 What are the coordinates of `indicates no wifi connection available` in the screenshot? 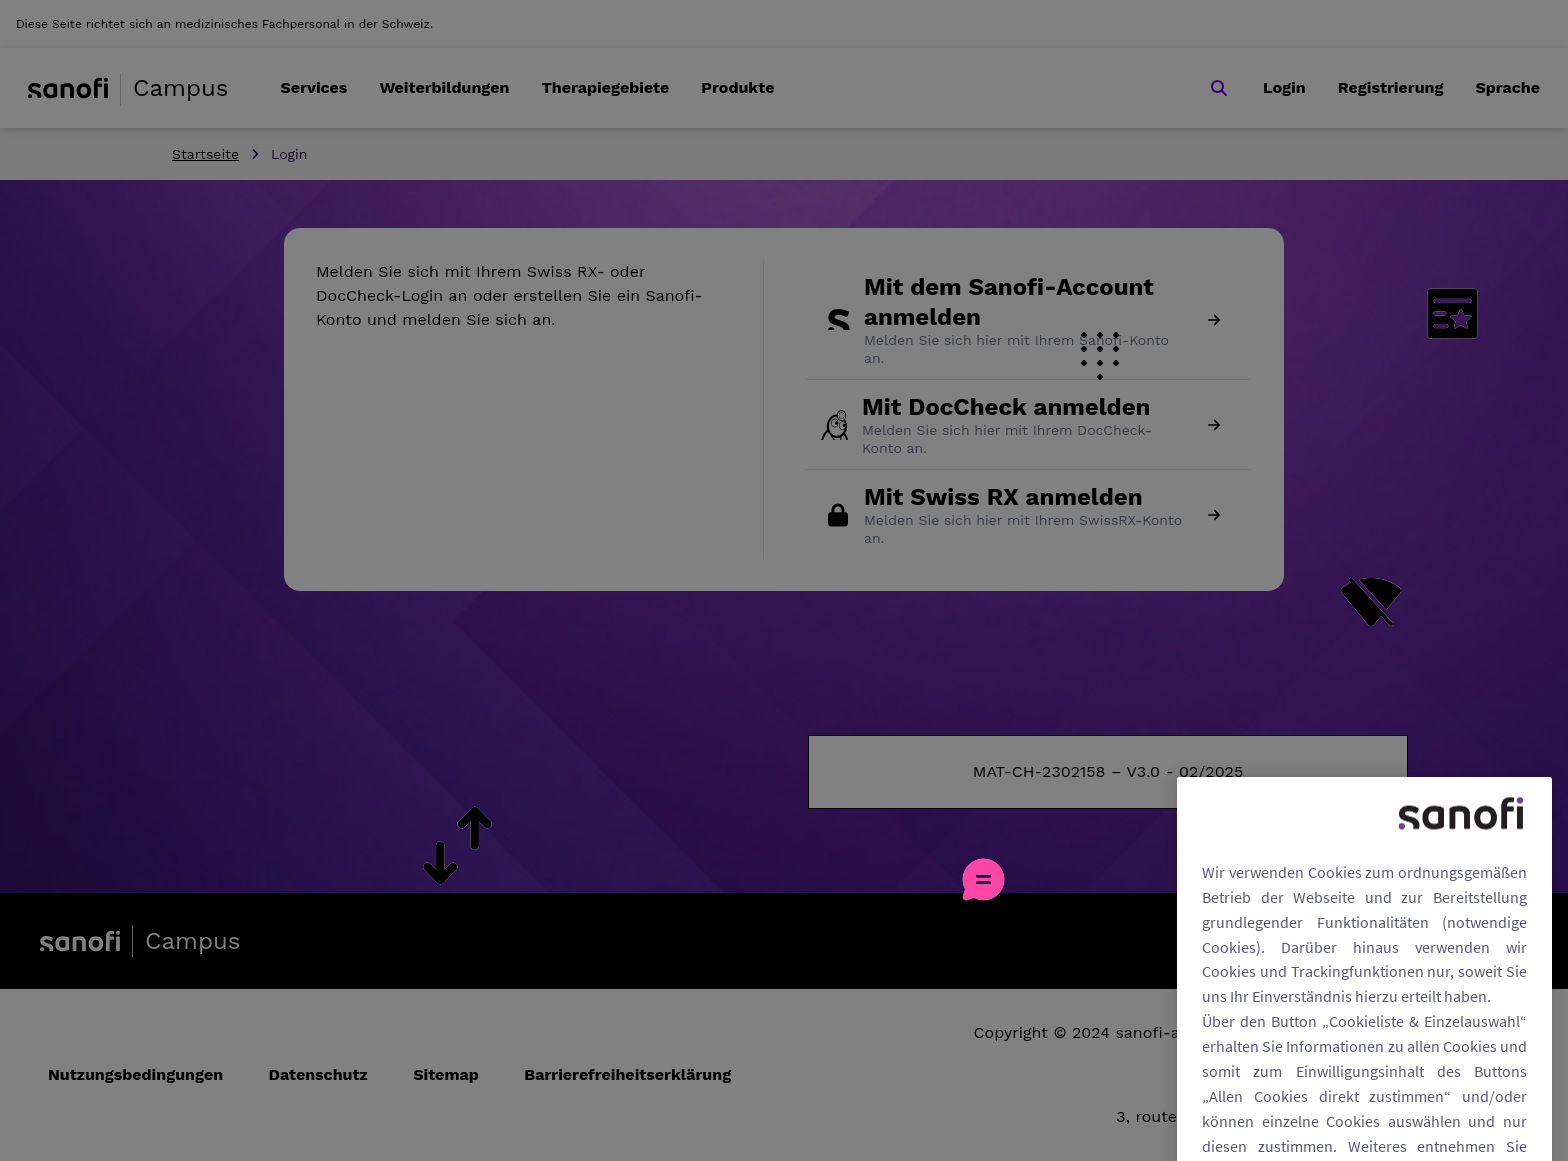 It's located at (1371, 602).